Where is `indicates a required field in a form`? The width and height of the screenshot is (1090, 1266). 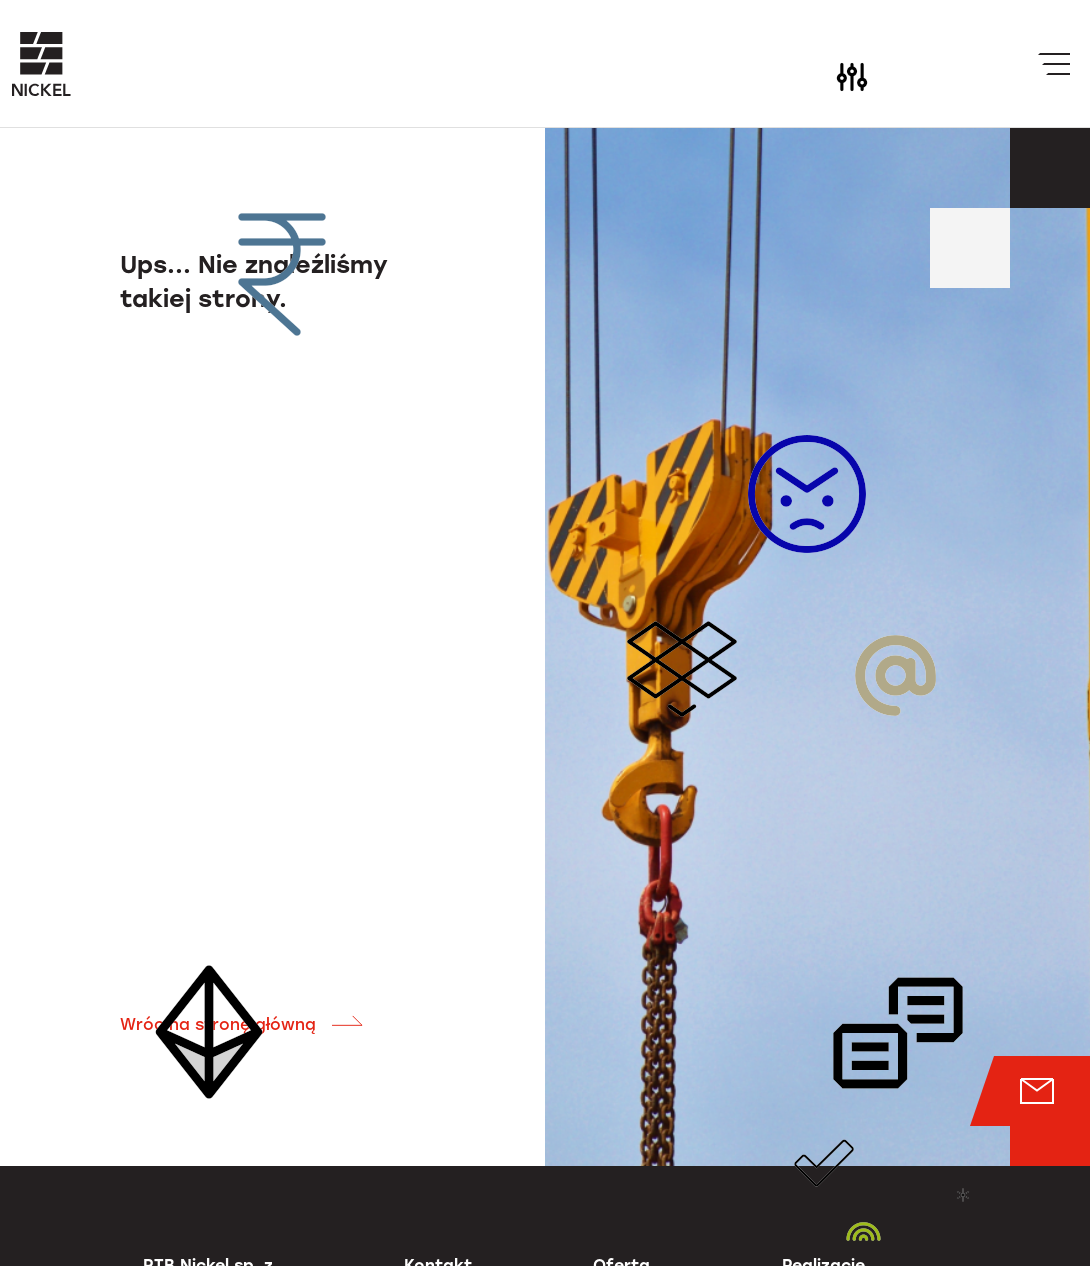
indicates a required field in a form is located at coordinates (963, 1195).